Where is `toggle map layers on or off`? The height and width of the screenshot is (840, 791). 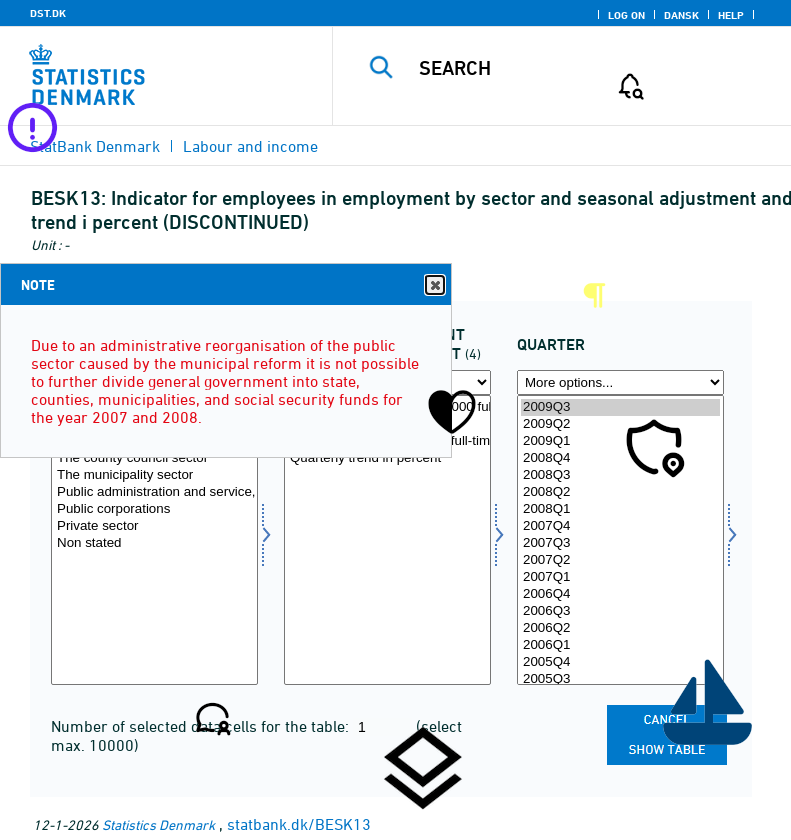 toggle map layers on or off is located at coordinates (423, 770).